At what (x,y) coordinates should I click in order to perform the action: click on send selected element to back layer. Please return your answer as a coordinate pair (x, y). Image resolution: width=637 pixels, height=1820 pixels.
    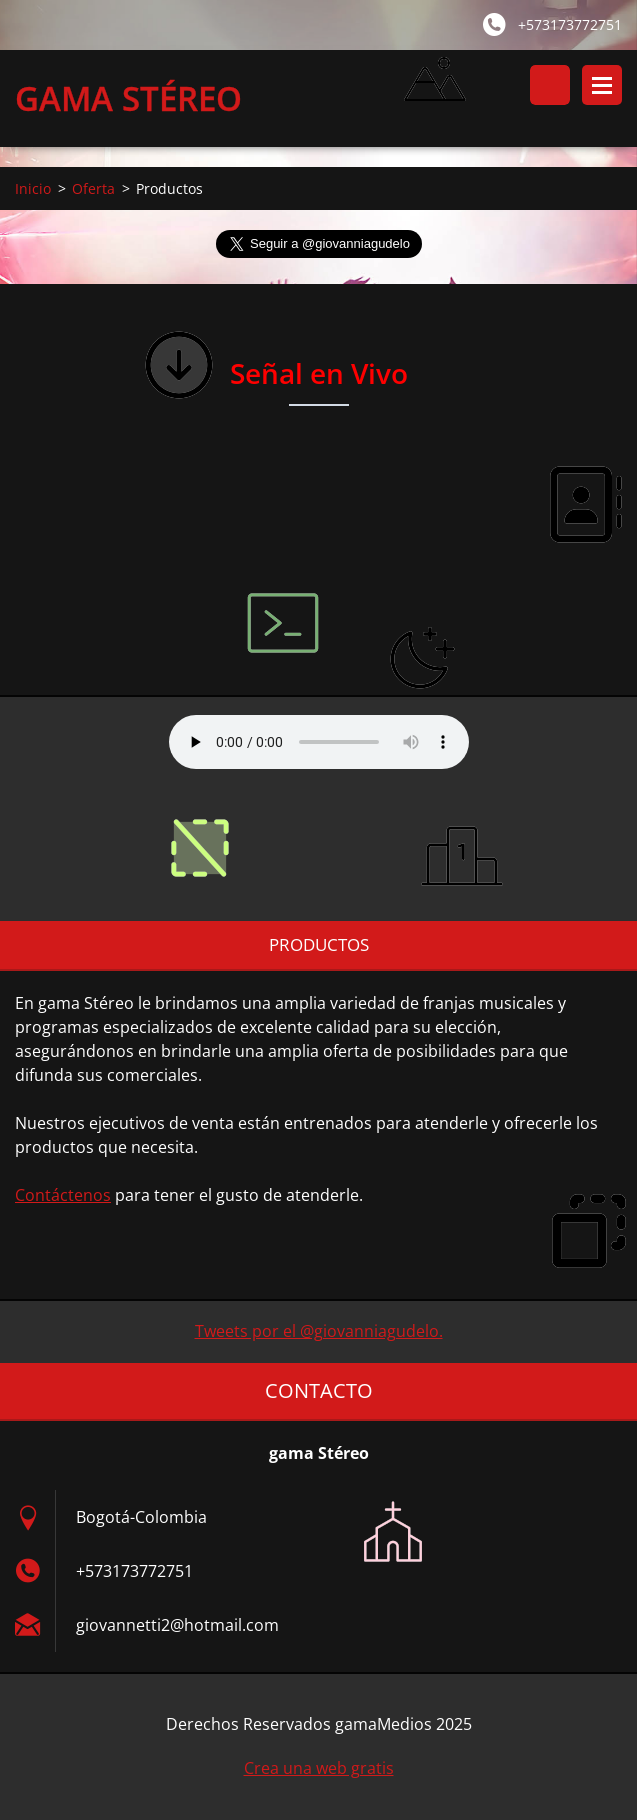
    Looking at the image, I should click on (589, 1231).